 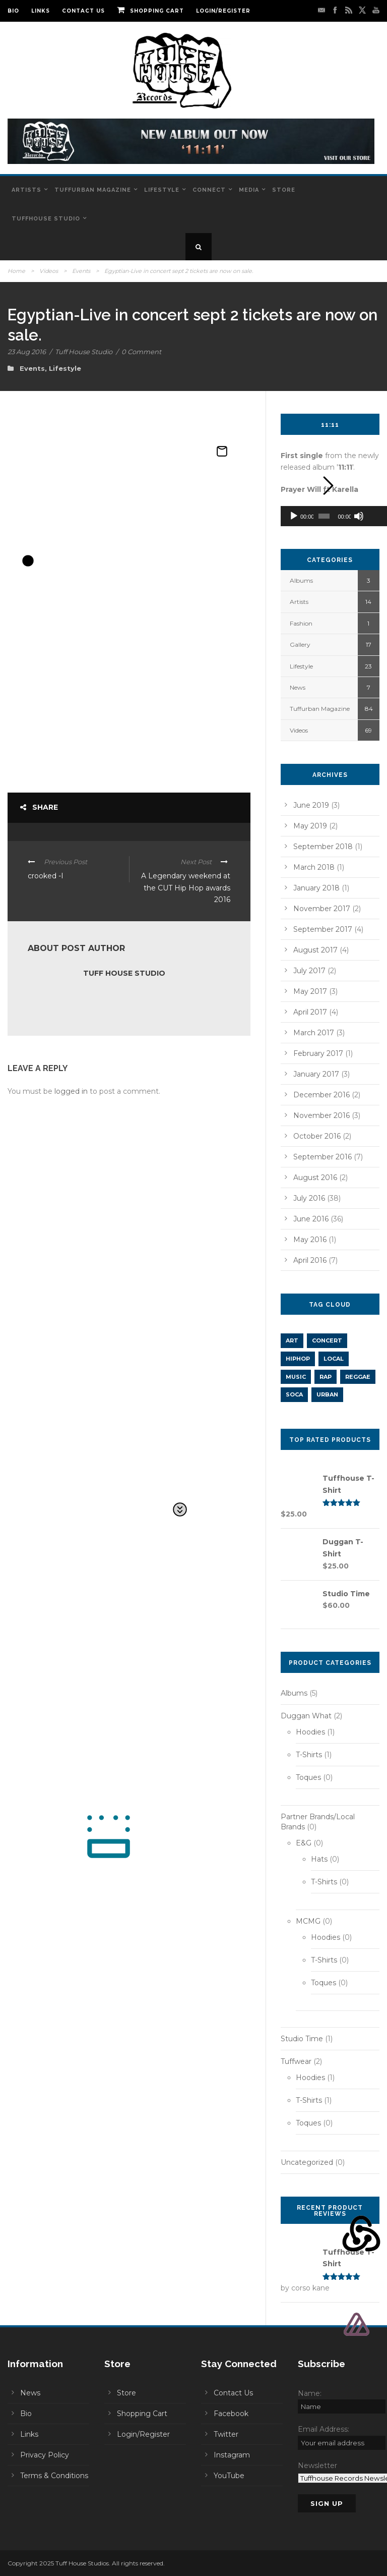 What do you see at coordinates (356, 2325) in the screenshot?
I see `do not use chlorine bleach care instruction` at bounding box center [356, 2325].